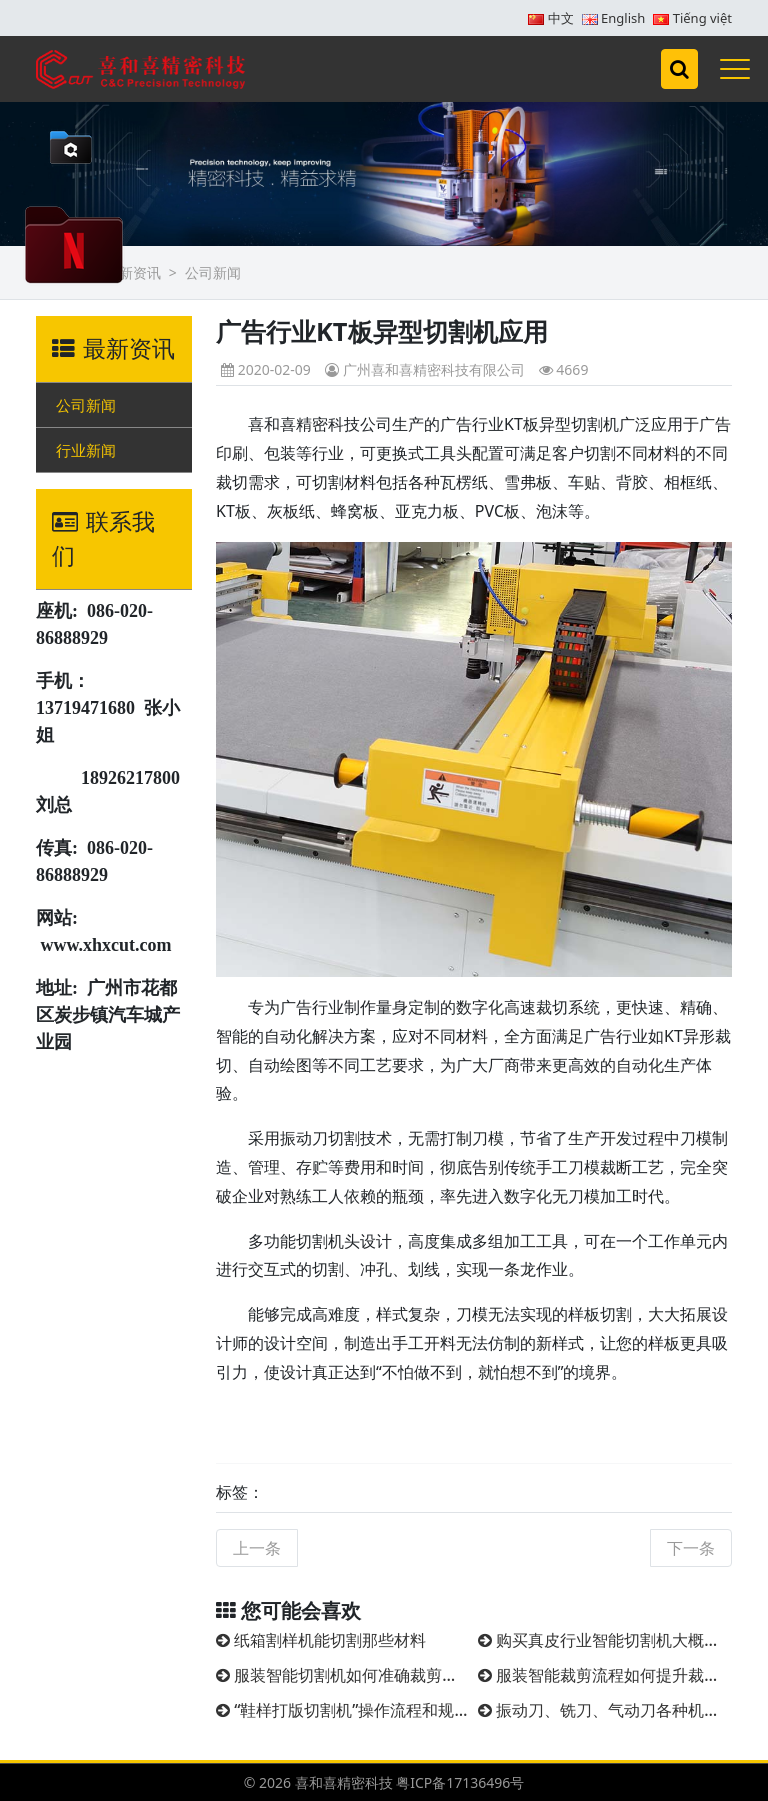 The image size is (768, 1801). What do you see at coordinates (73, 247) in the screenshot?
I see `open folder containing netflix downloads or media` at bounding box center [73, 247].